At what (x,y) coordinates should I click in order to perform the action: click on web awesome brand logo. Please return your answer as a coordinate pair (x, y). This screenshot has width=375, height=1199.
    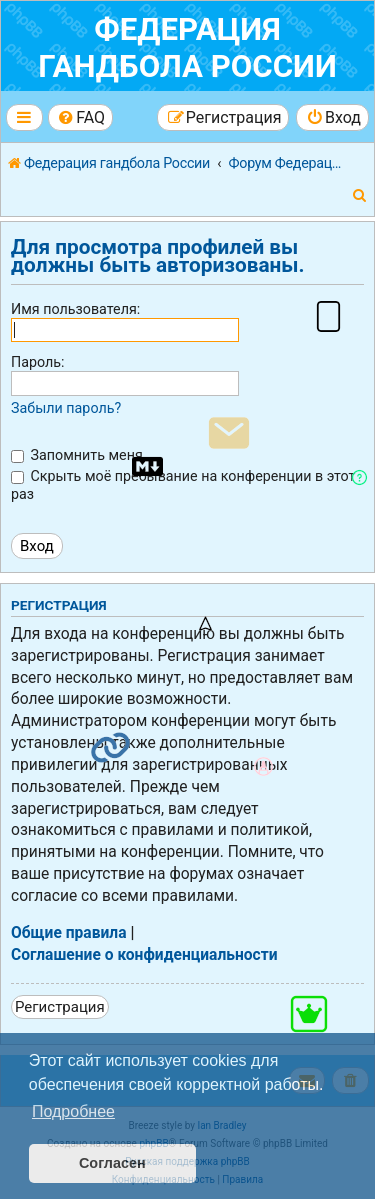
    Looking at the image, I should click on (309, 1014).